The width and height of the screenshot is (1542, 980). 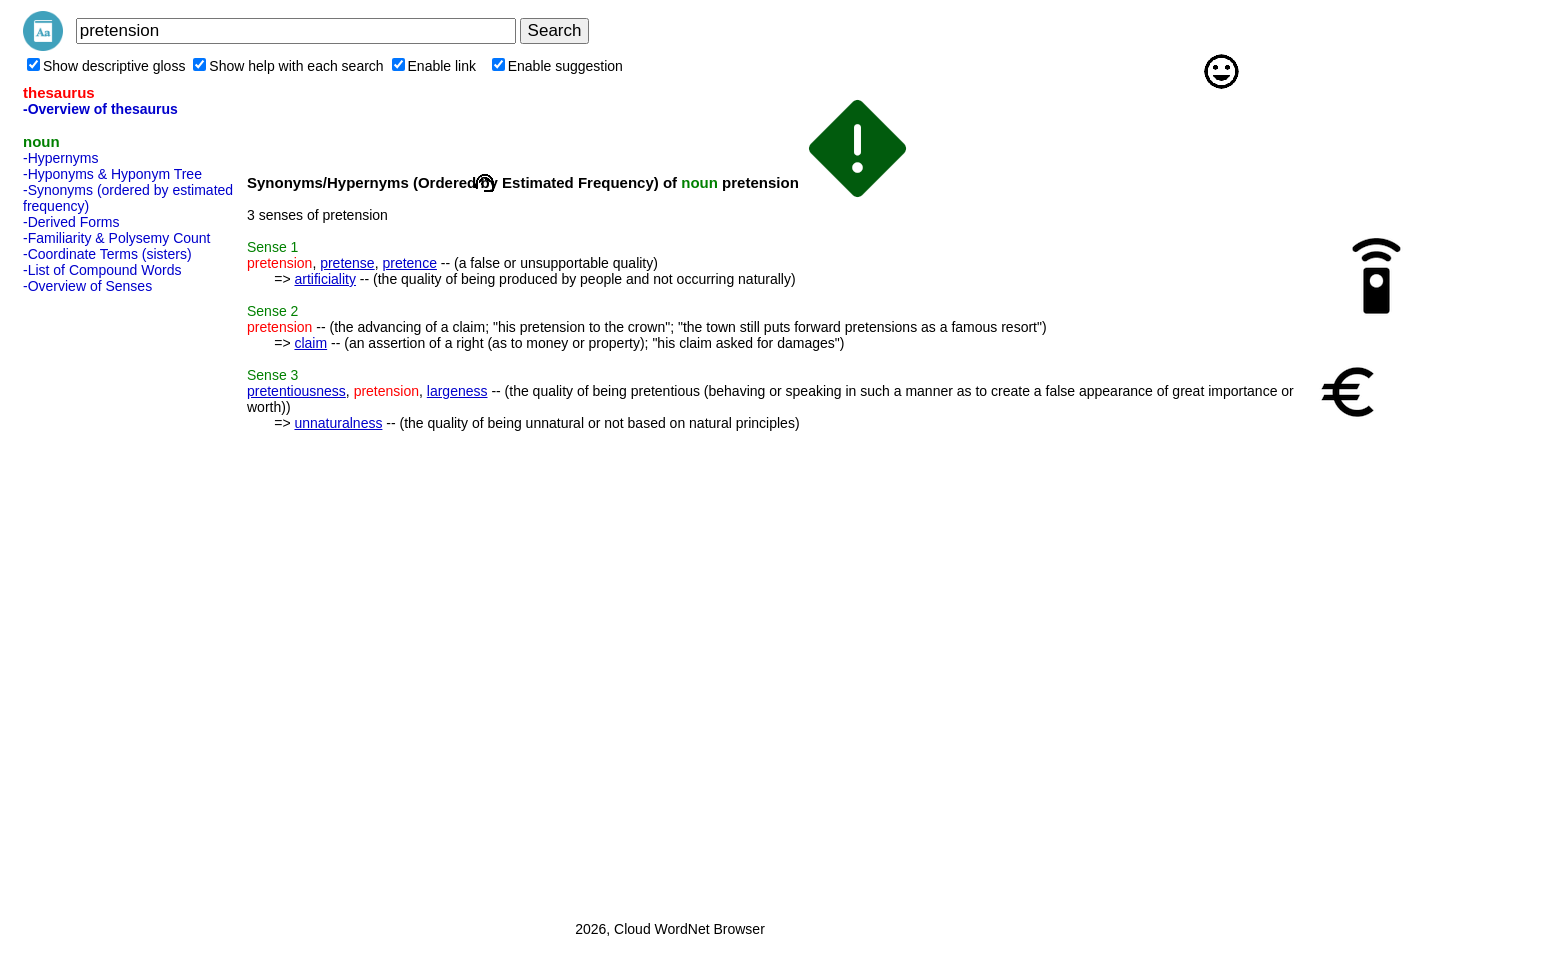 I want to click on access remote control settings, so click(x=1376, y=277).